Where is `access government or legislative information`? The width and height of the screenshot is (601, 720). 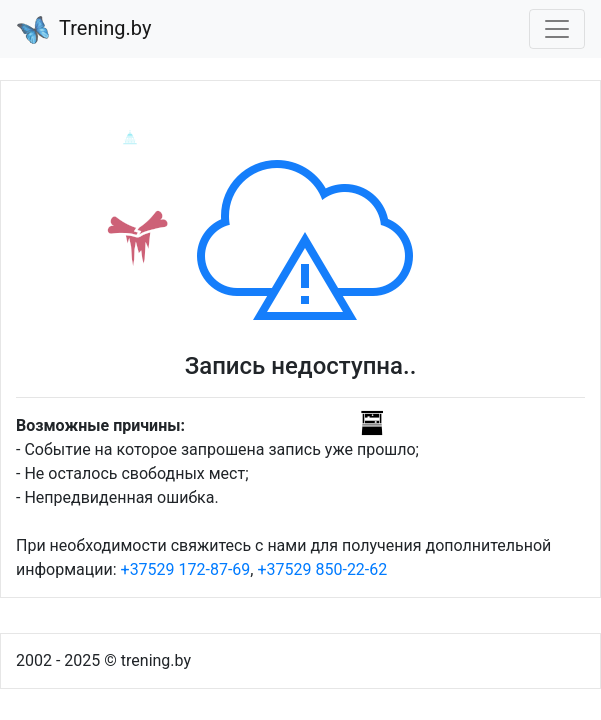 access government or legislative information is located at coordinates (130, 137).